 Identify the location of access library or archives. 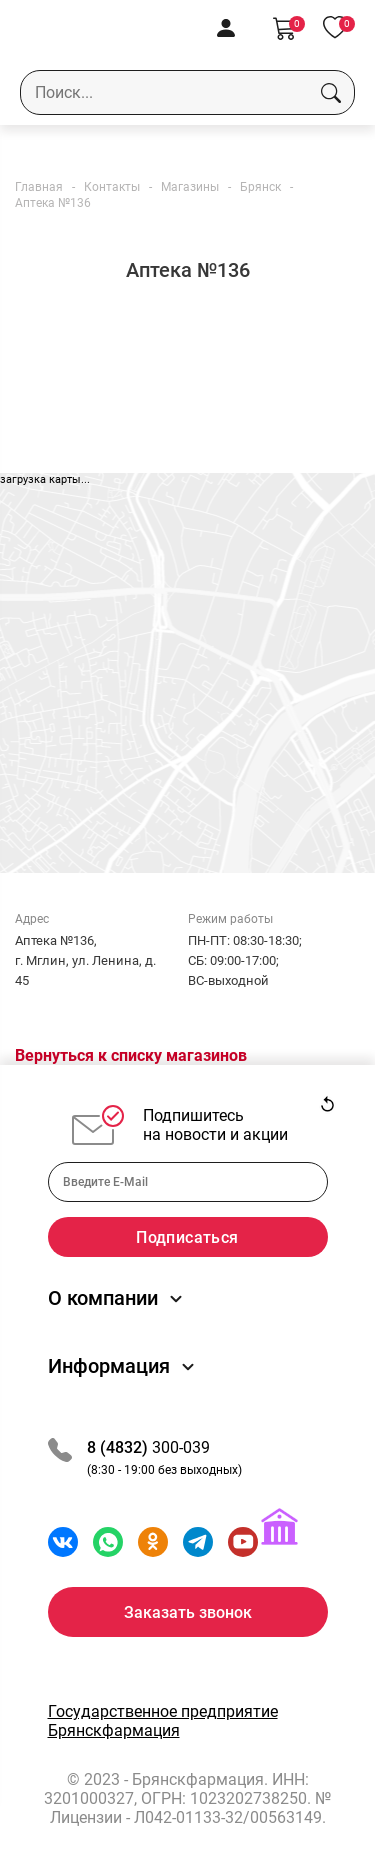
(279, 1526).